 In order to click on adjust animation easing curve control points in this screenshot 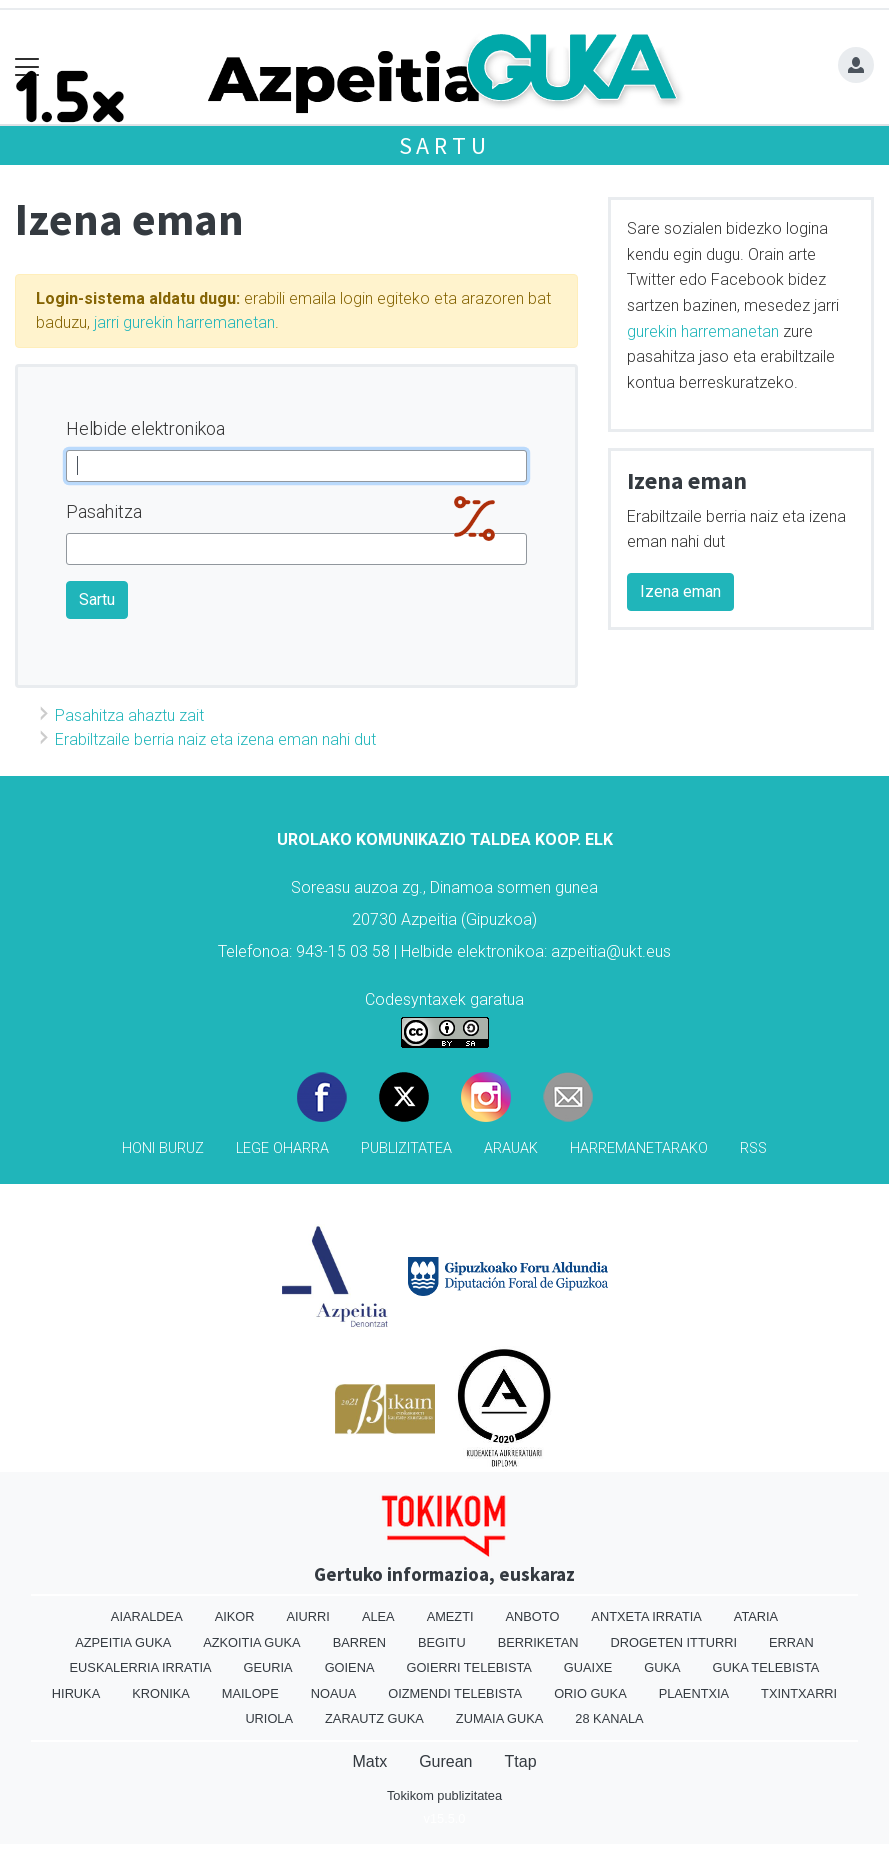, I will do `click(474, 518)`.